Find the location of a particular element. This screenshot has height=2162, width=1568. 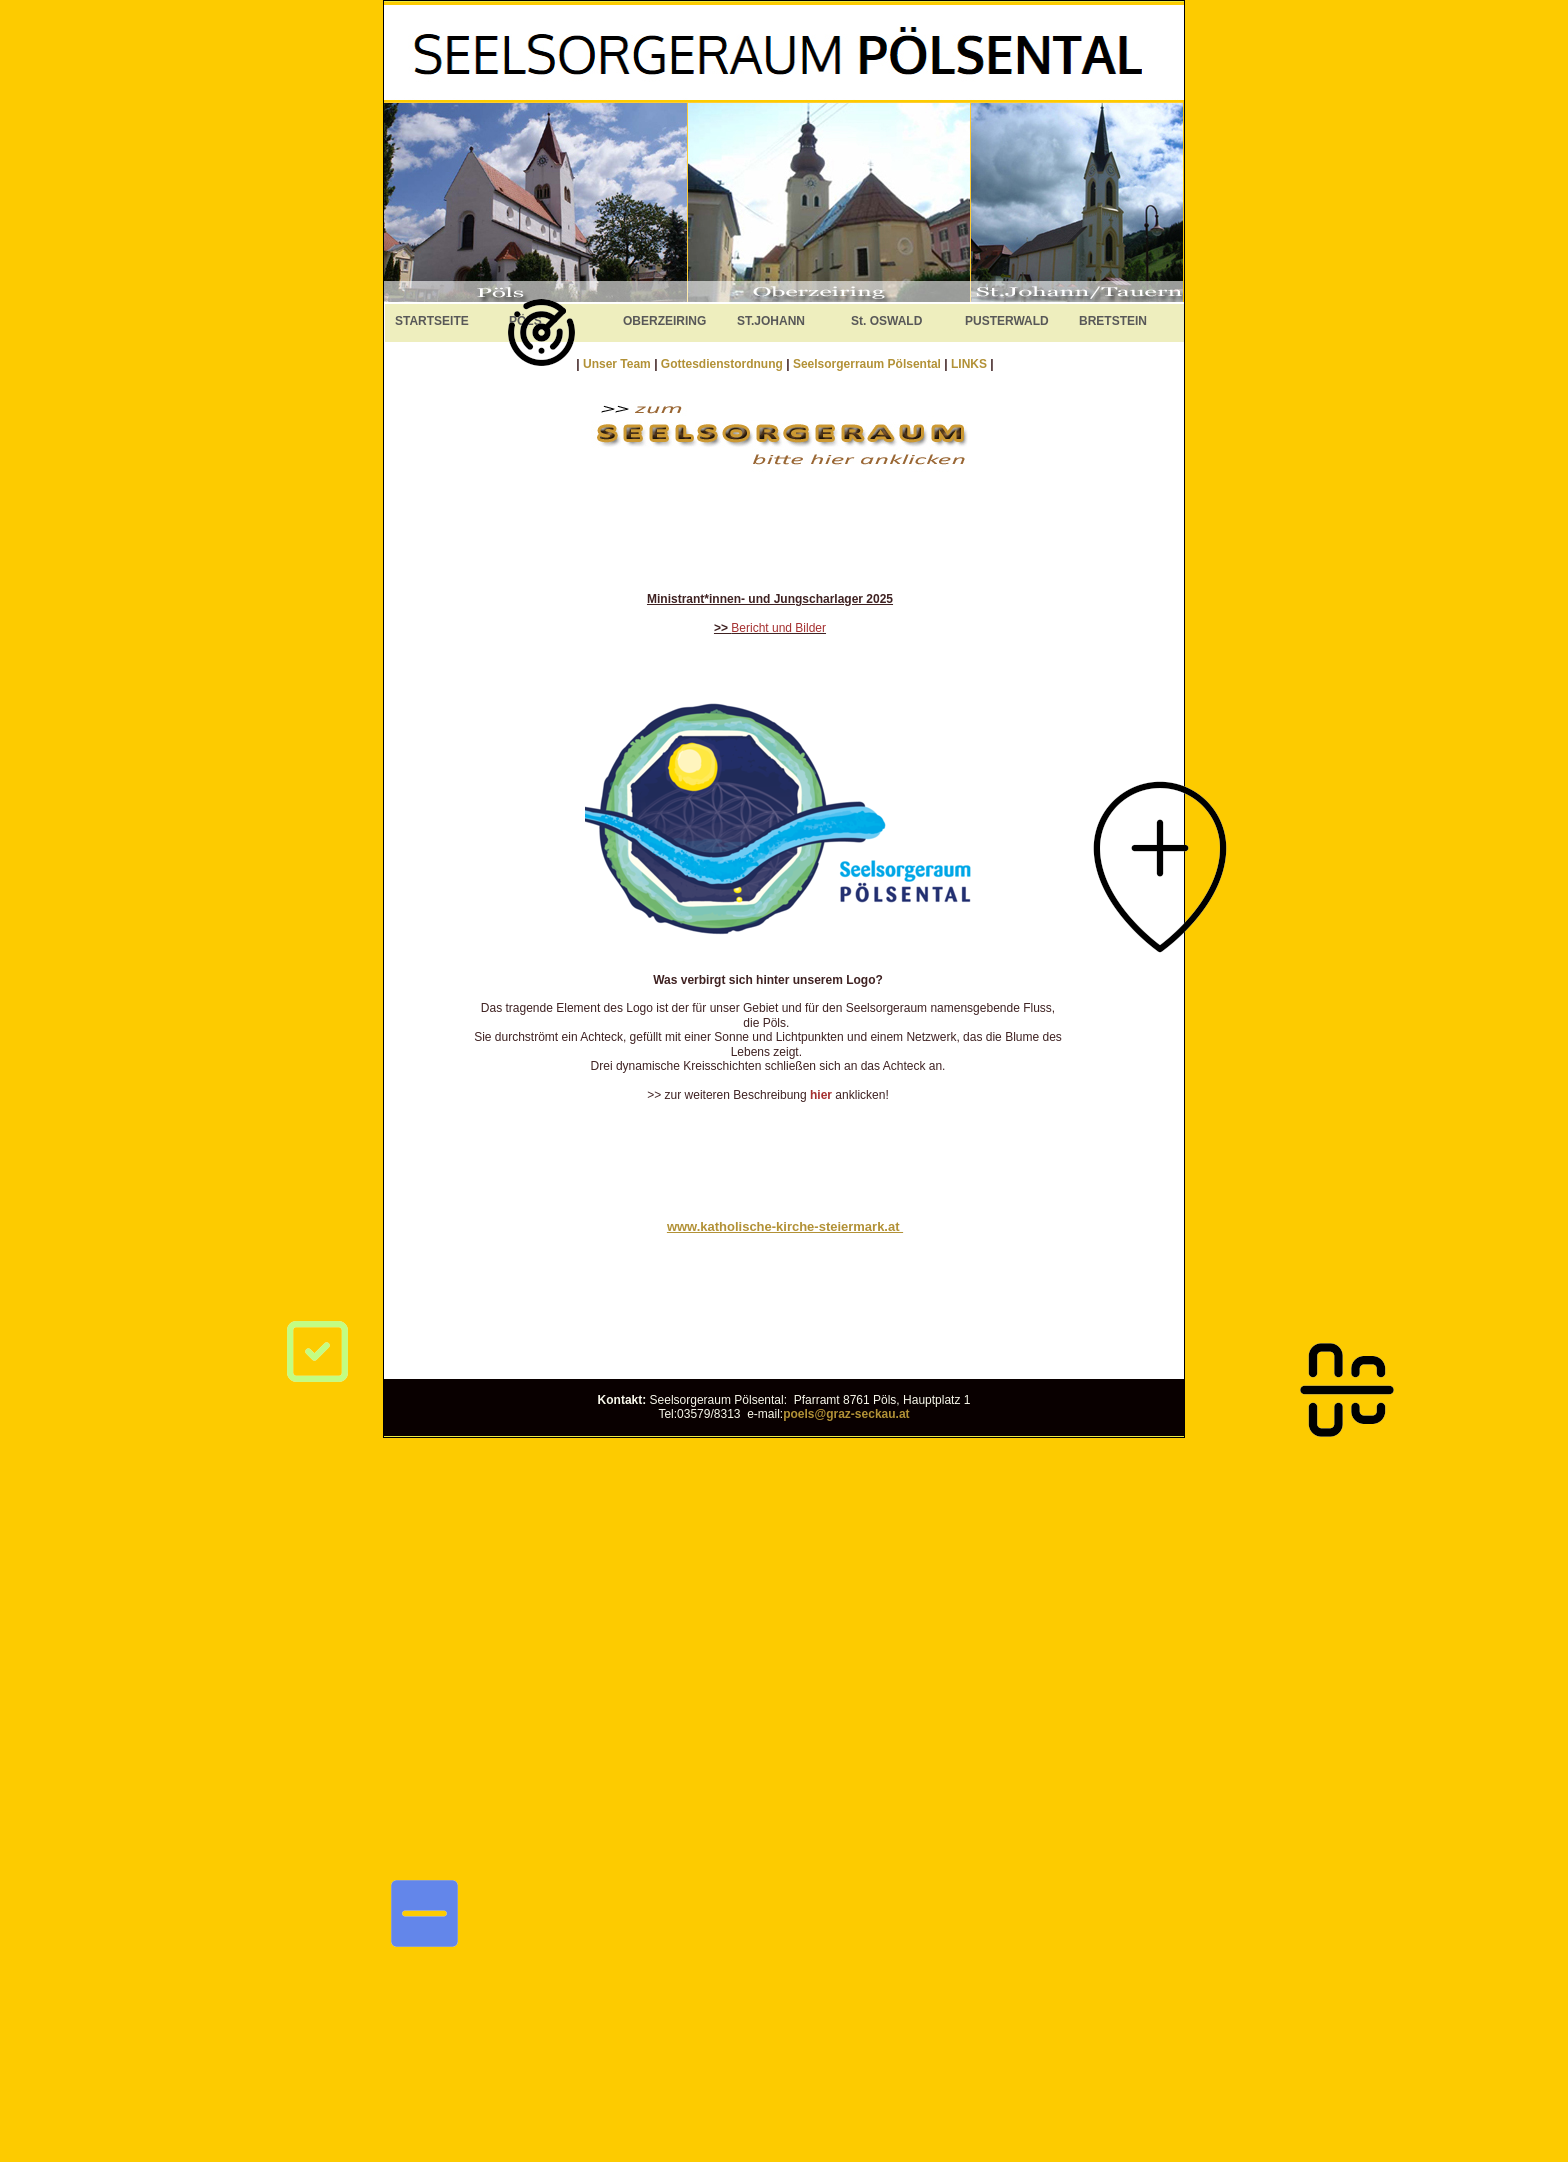

mark item as complete is located at coordinates (317, 1351).